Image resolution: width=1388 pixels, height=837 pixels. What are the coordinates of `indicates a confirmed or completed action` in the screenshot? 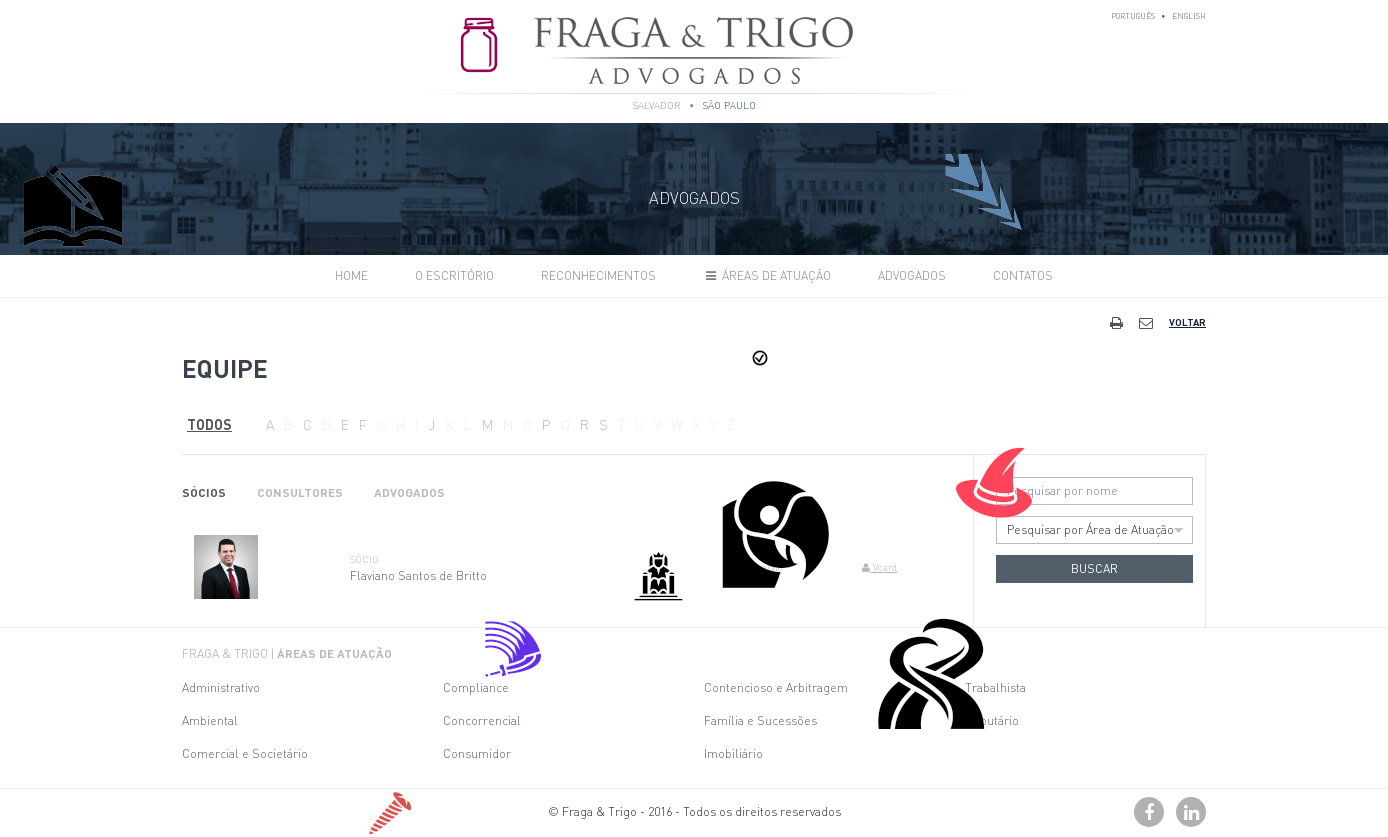 It's located at (760, 358).